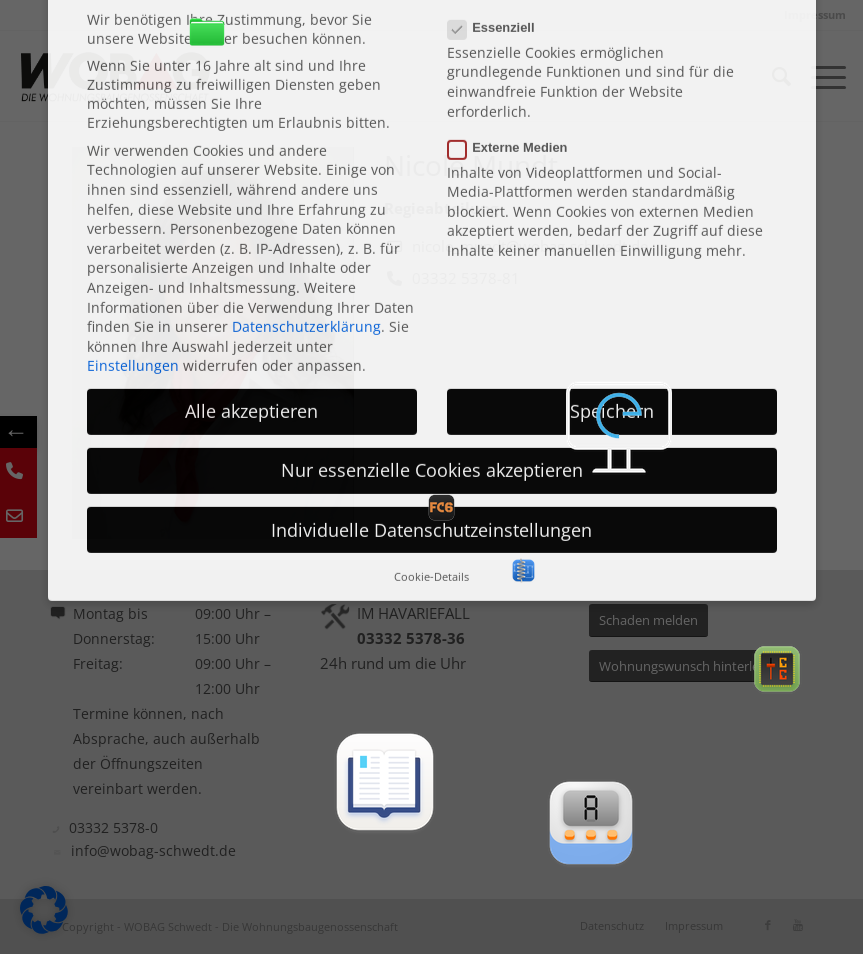 The width and height of the screenshot is (863, 954). Describe the element at coordinates (777, 669) in the screenshot. I see `open corectrl system utility` at that location.